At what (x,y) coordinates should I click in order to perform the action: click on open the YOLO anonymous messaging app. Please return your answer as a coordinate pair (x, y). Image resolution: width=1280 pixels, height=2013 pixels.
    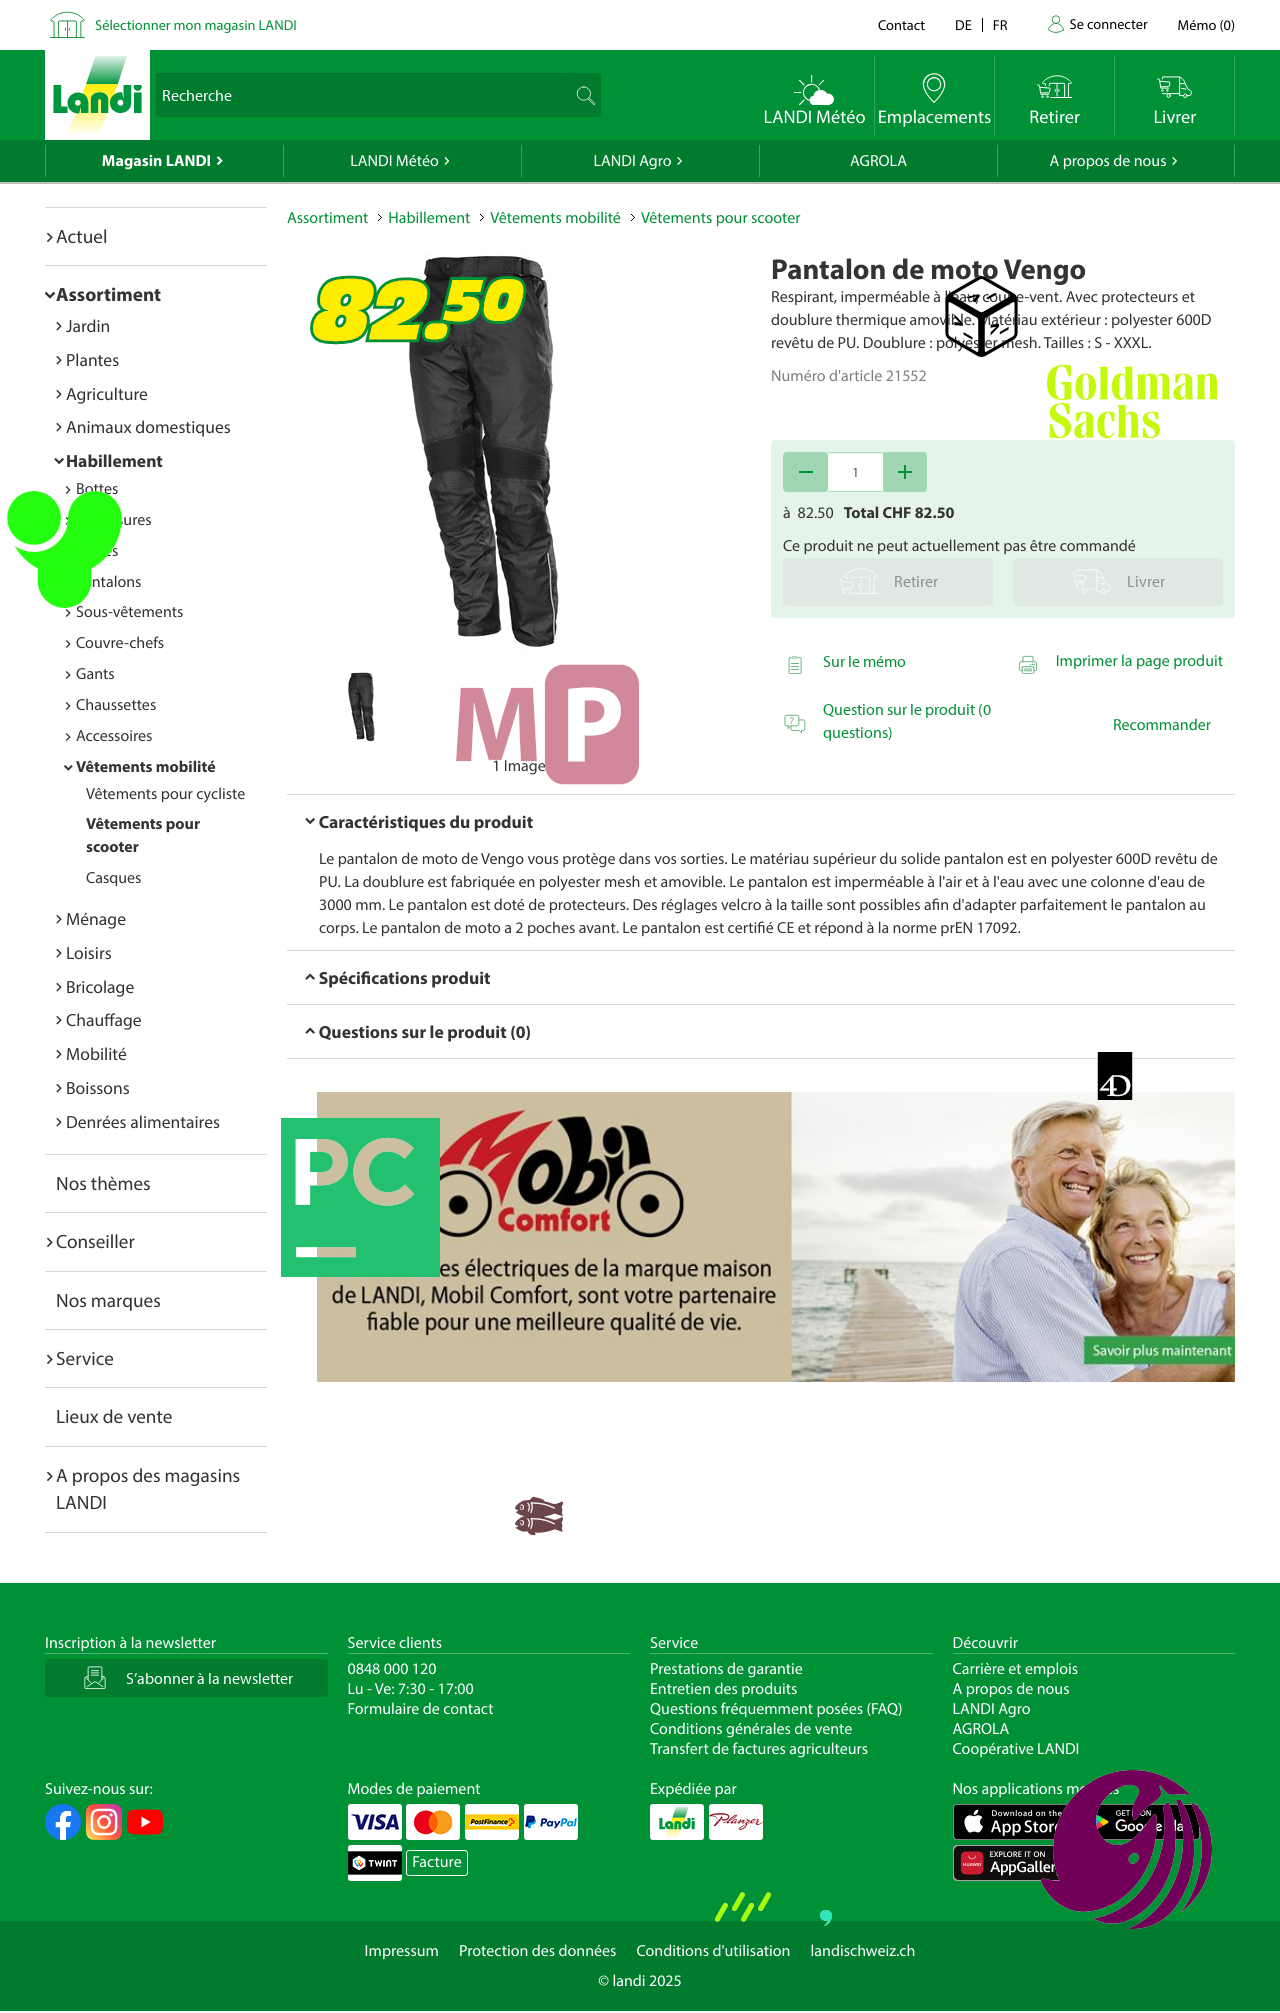
    Looking at the image, I should click on (64, 549).